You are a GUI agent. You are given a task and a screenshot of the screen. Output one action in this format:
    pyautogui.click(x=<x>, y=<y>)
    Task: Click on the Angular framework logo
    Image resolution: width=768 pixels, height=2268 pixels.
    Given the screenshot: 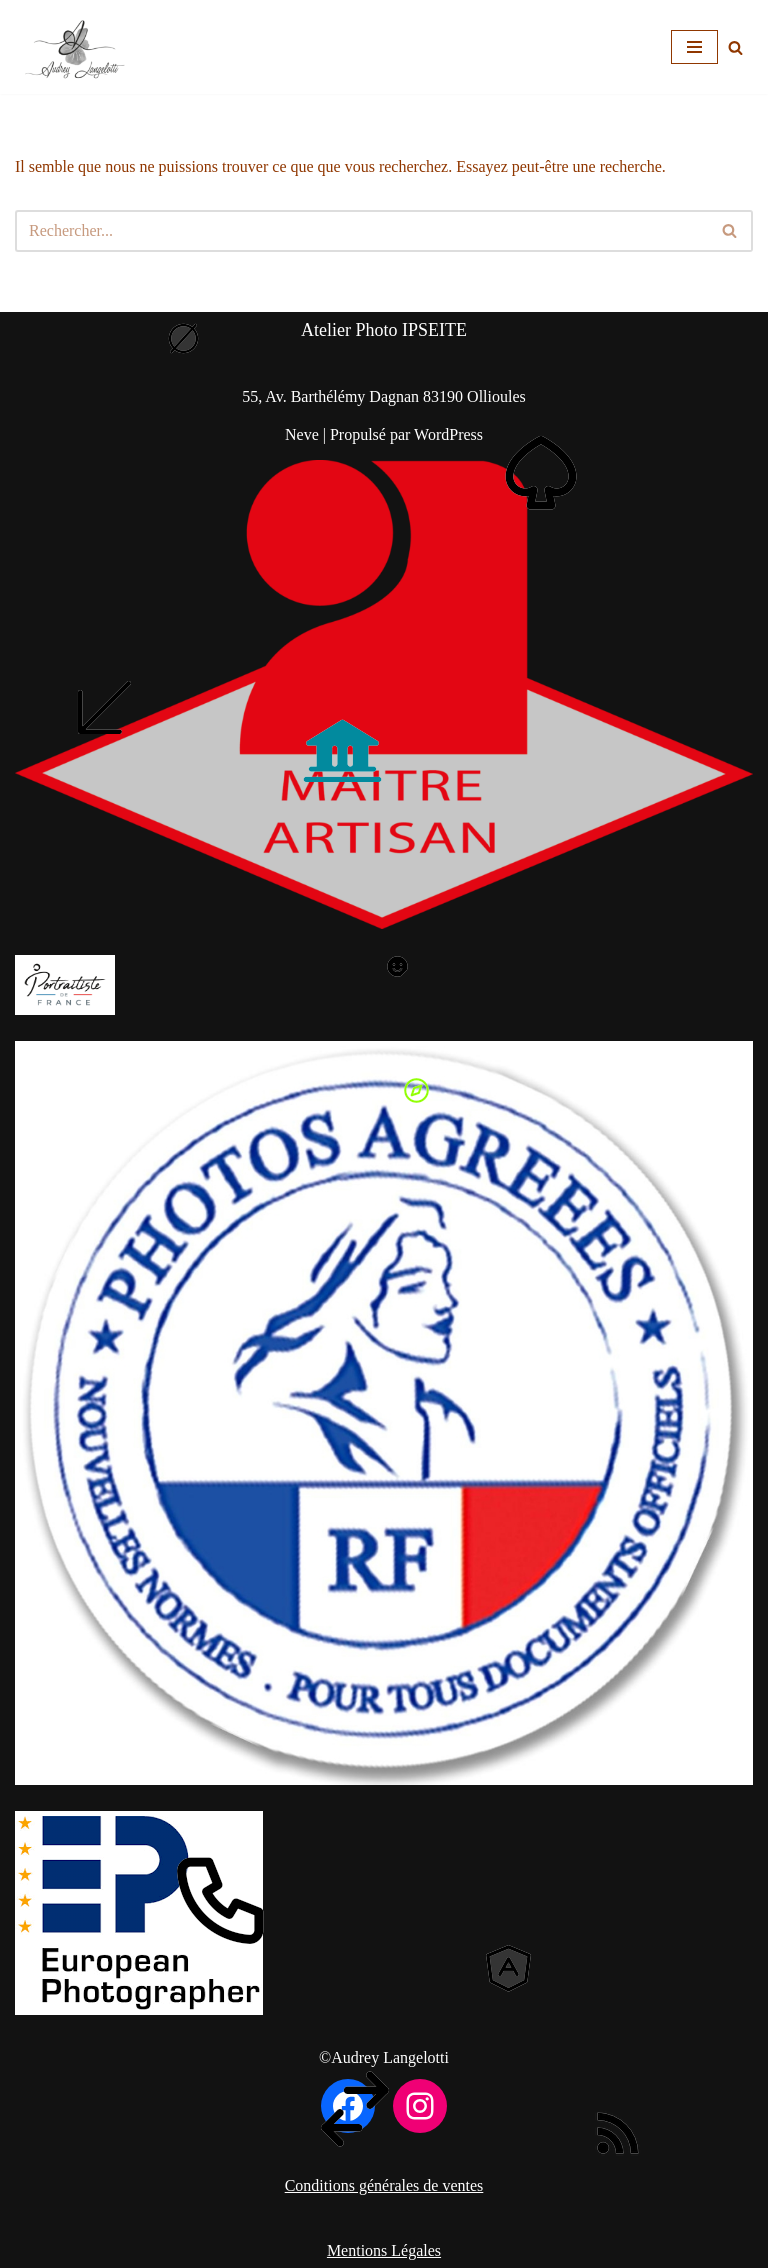 What is the action you would take?
    pyautogui.click(x=508, y=1967)
    